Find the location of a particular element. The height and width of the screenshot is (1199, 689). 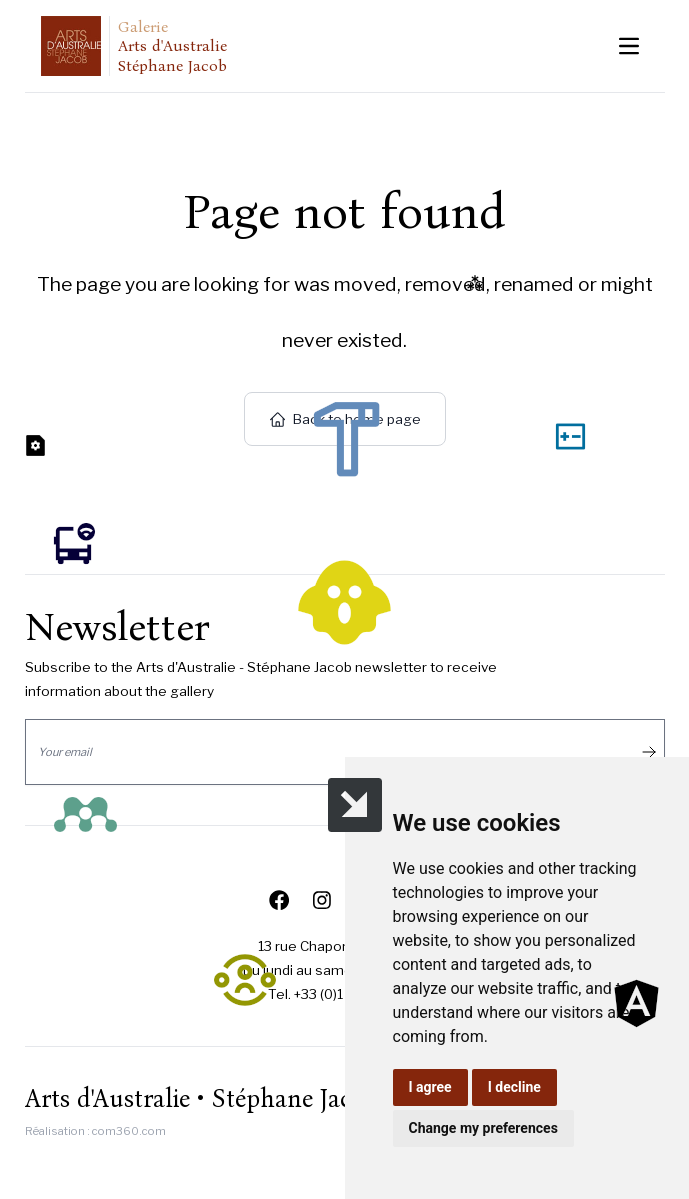

access file settings or preferences is located at coordinates (35, 445).